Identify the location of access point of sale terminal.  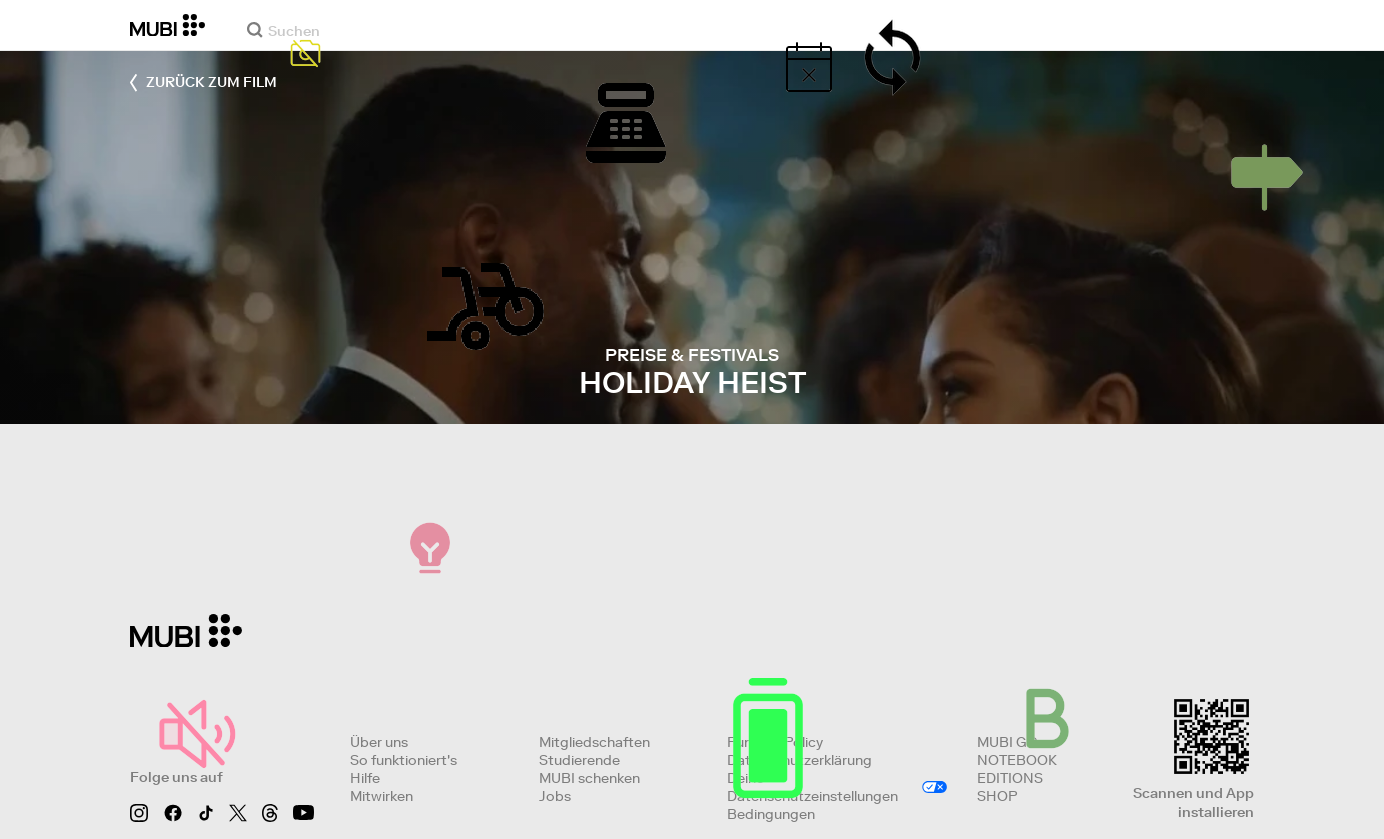
(626, 123).